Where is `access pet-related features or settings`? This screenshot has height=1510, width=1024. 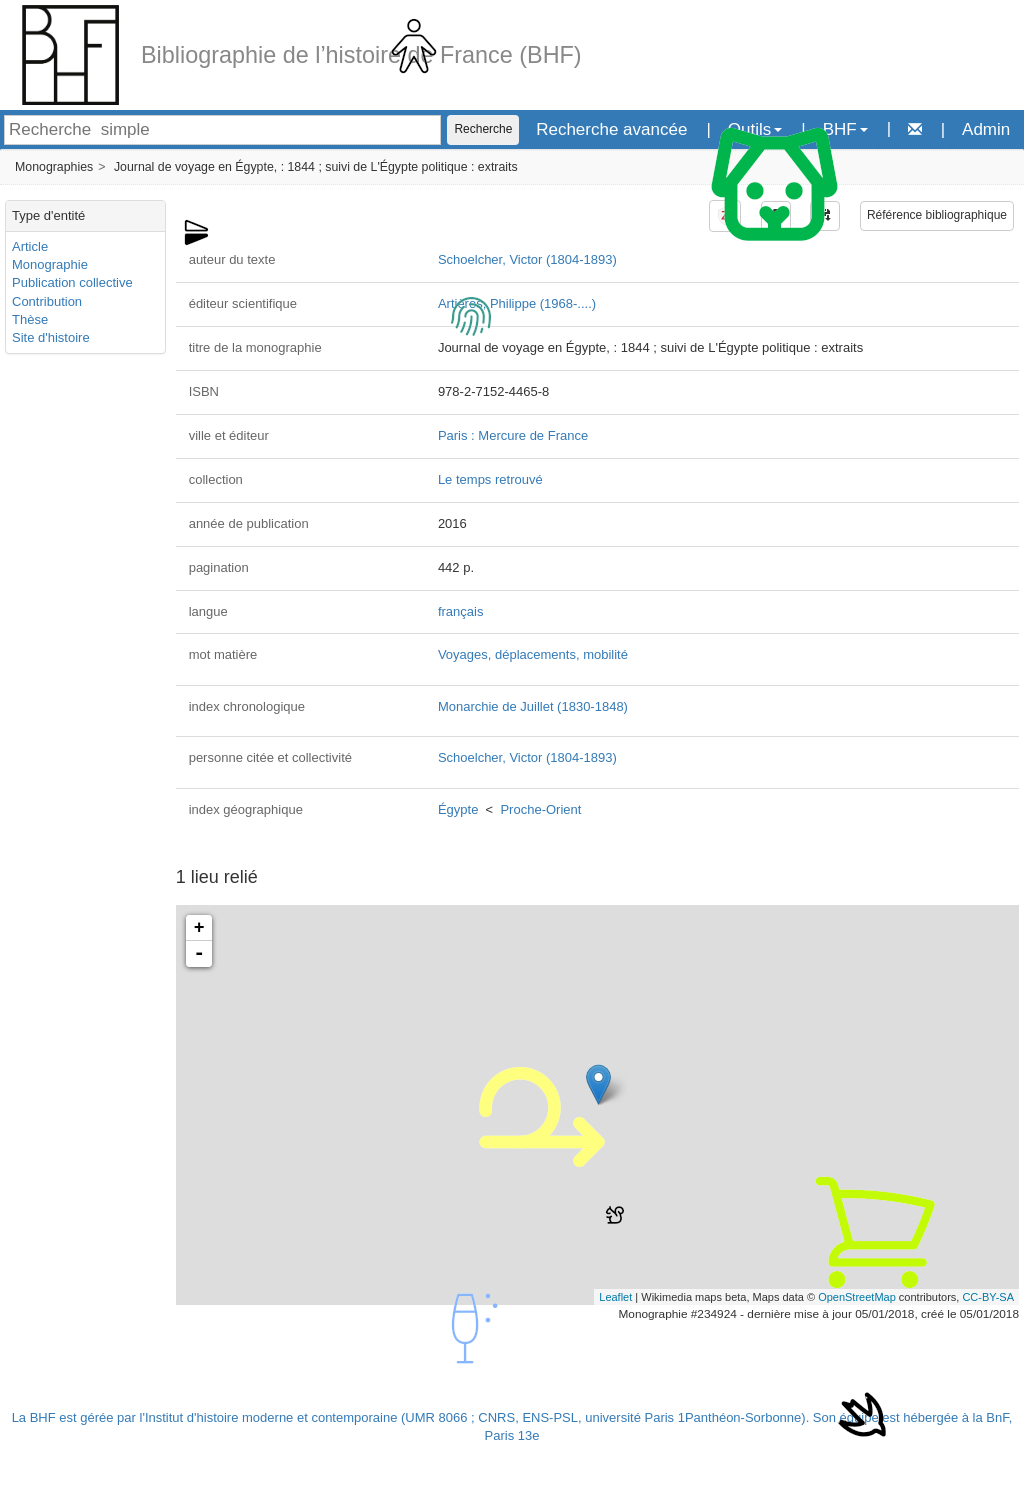 access pet-related features or settings is located at coordinates (774, 186).